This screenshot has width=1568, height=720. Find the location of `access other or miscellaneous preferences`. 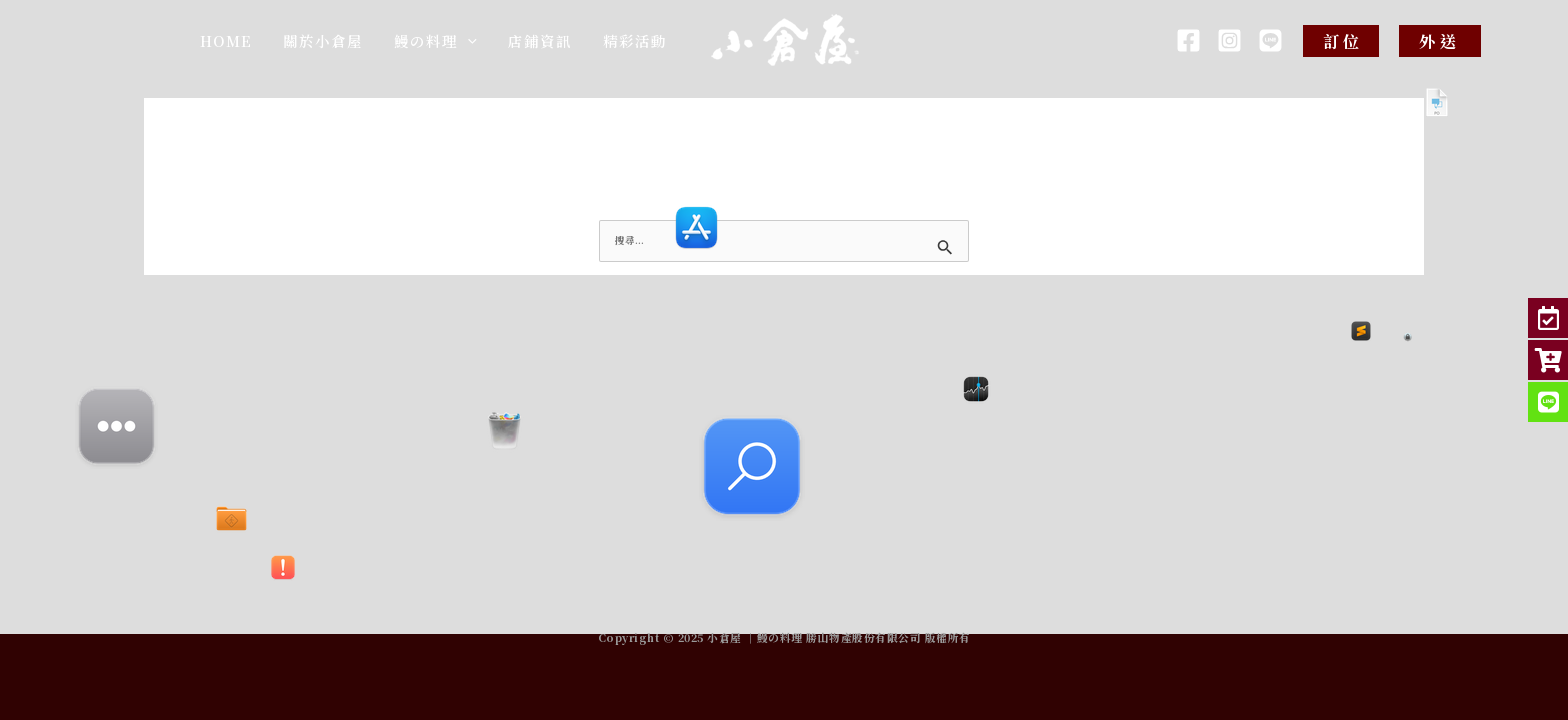

access other or miscellaneous preferences is located at coordinates (116, 427).